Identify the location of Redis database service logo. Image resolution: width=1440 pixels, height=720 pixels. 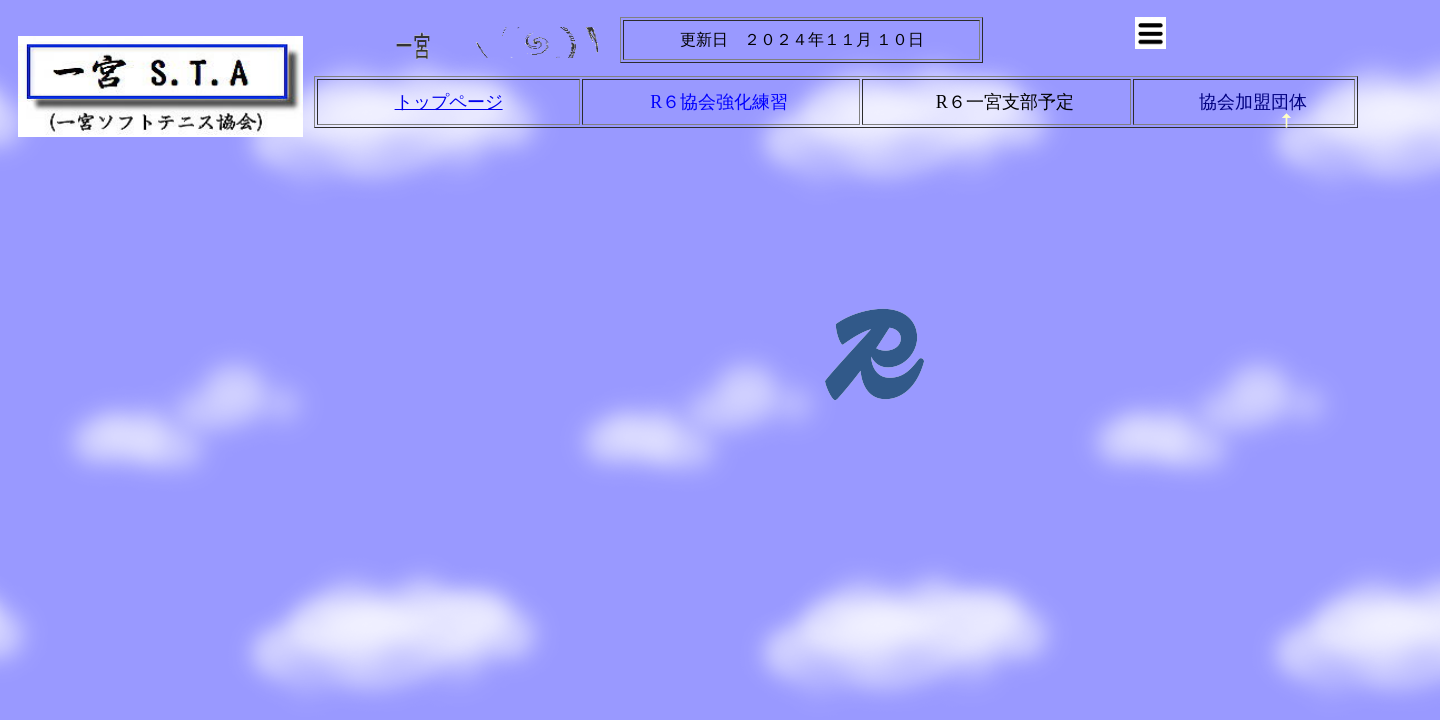
(874, 354).